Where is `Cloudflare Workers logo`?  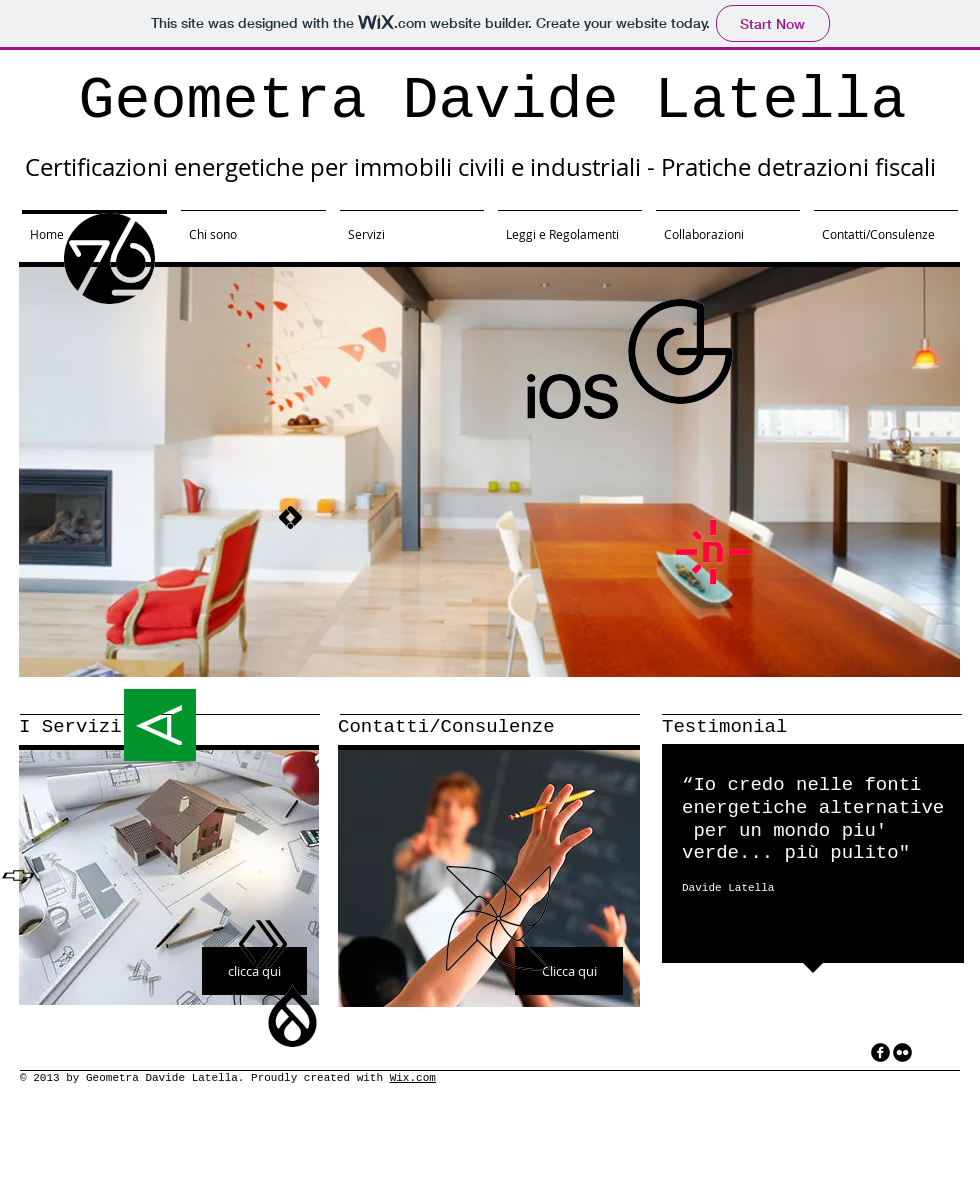
Cloudflare Workers logo is located at coordinates (263, 944).